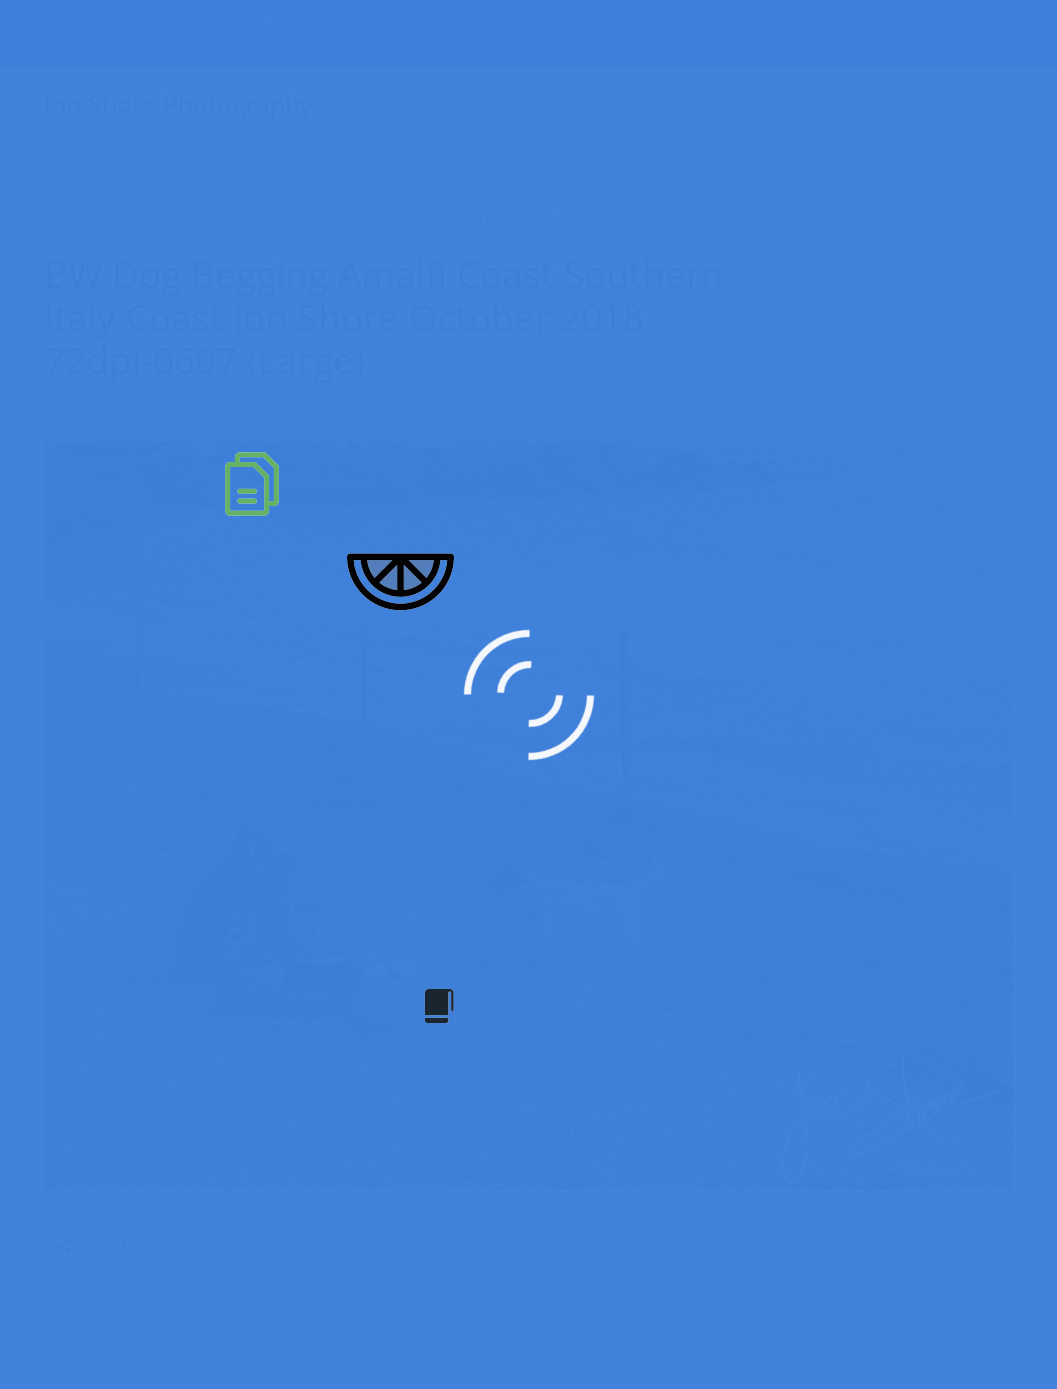  Describe the element at coordinates (438, 1006) in the screenshot. I see `towel or linen amenity indicator` at that location.